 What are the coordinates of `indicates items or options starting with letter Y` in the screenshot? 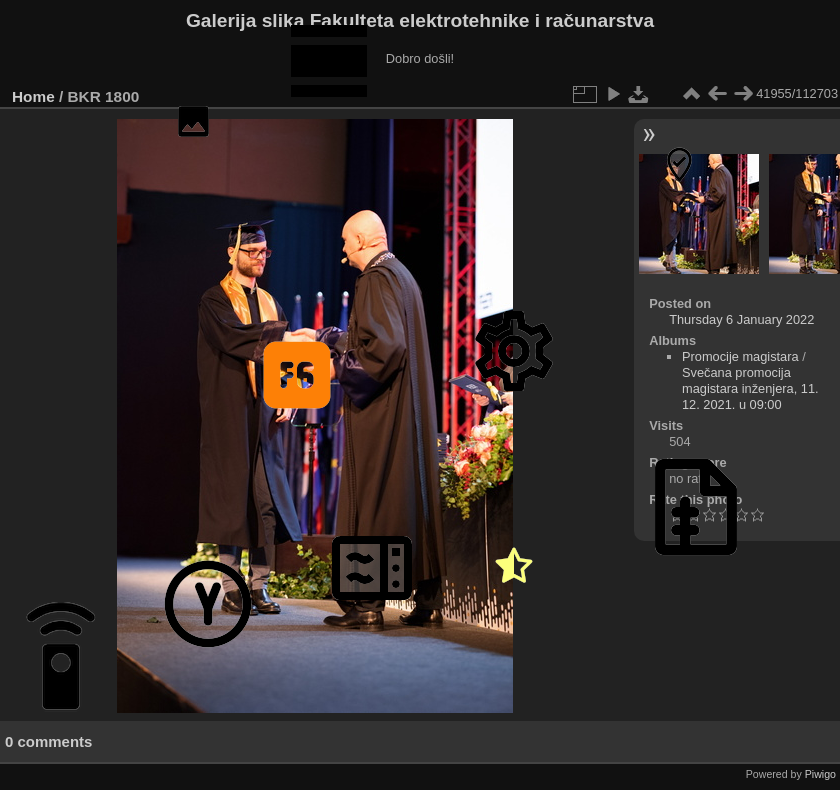 It's located at (208, 604).